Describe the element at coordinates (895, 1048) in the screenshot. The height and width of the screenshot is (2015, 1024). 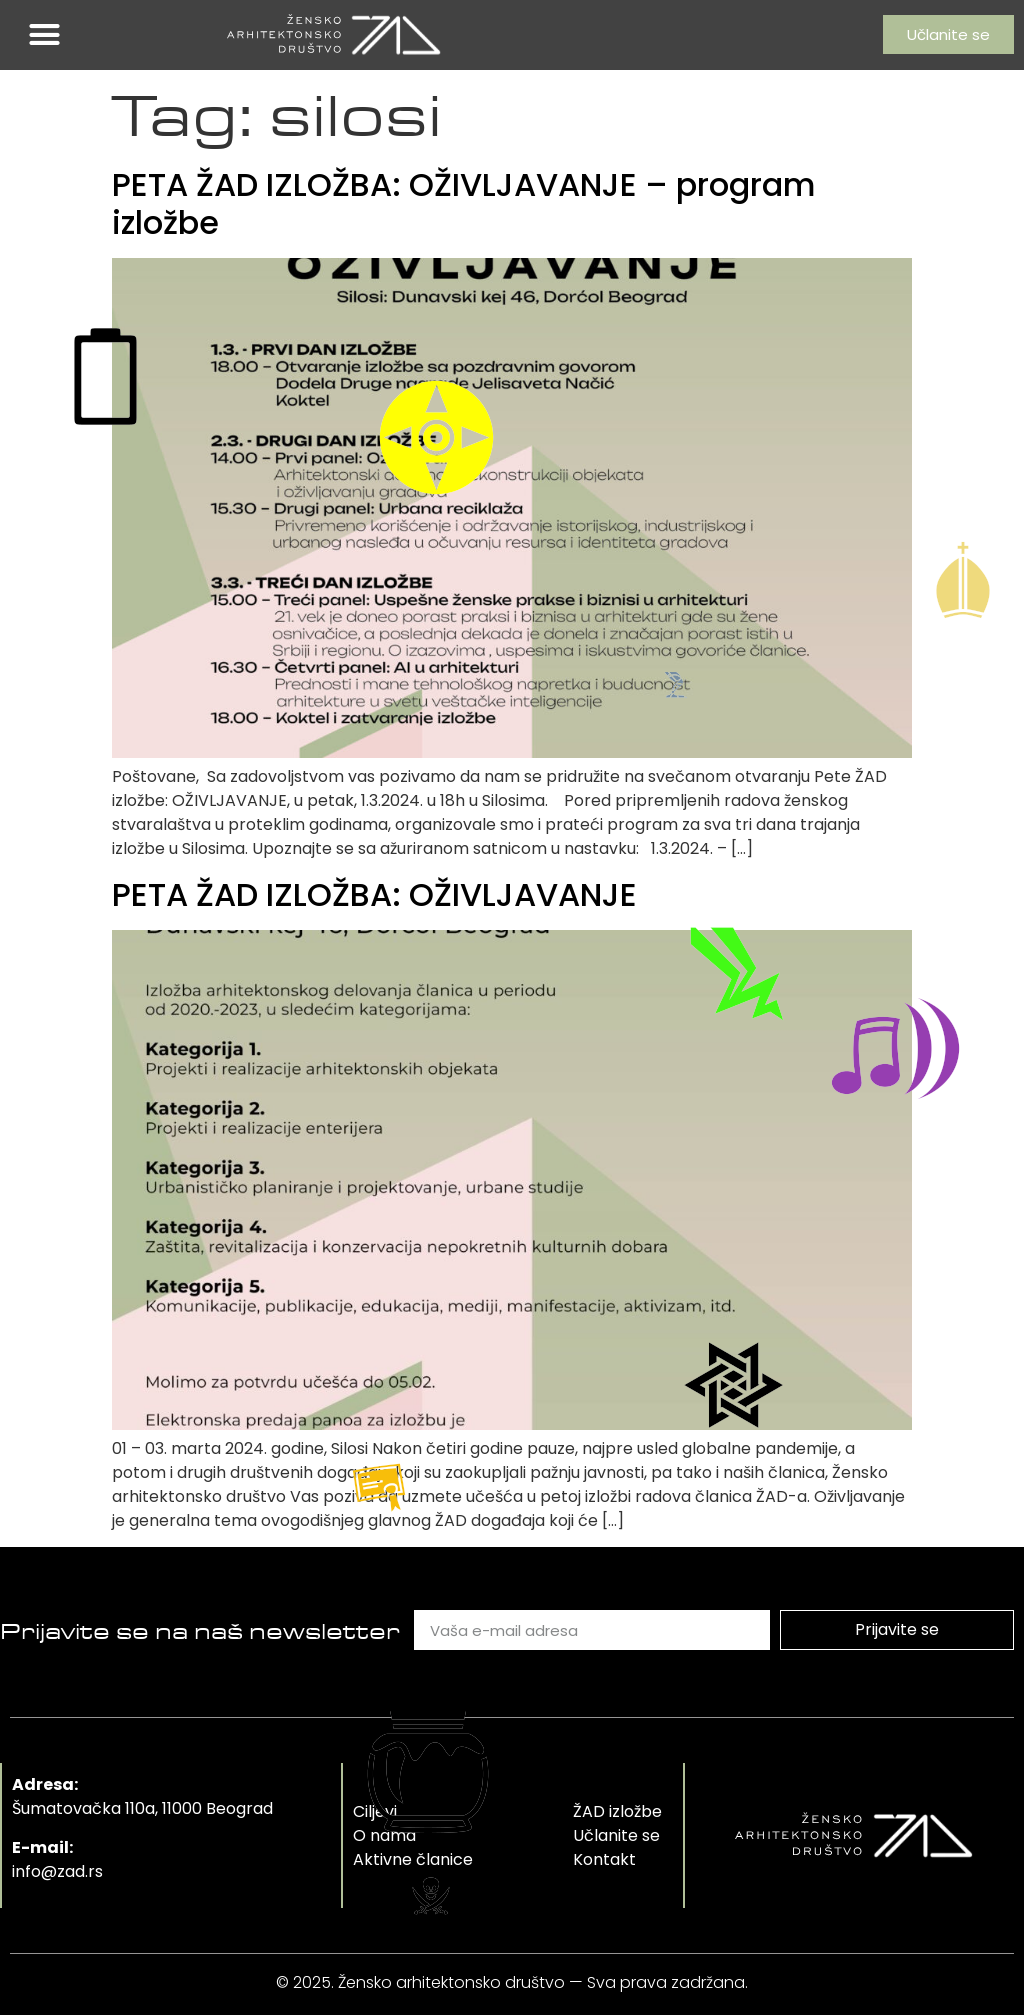
I see `audio or sound is currently enabled` at that location.